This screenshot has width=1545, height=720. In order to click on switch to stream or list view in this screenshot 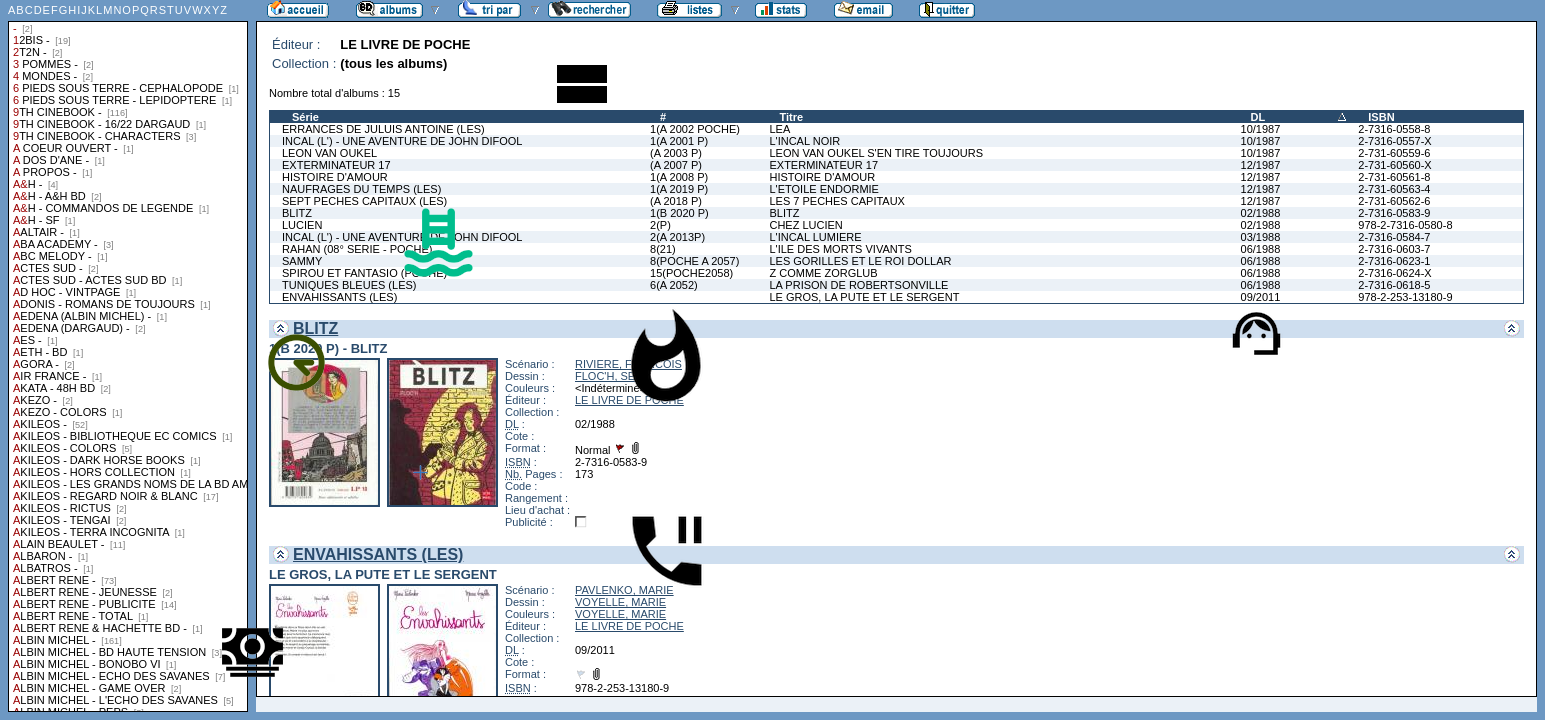, I will do `click(580, 85)`.